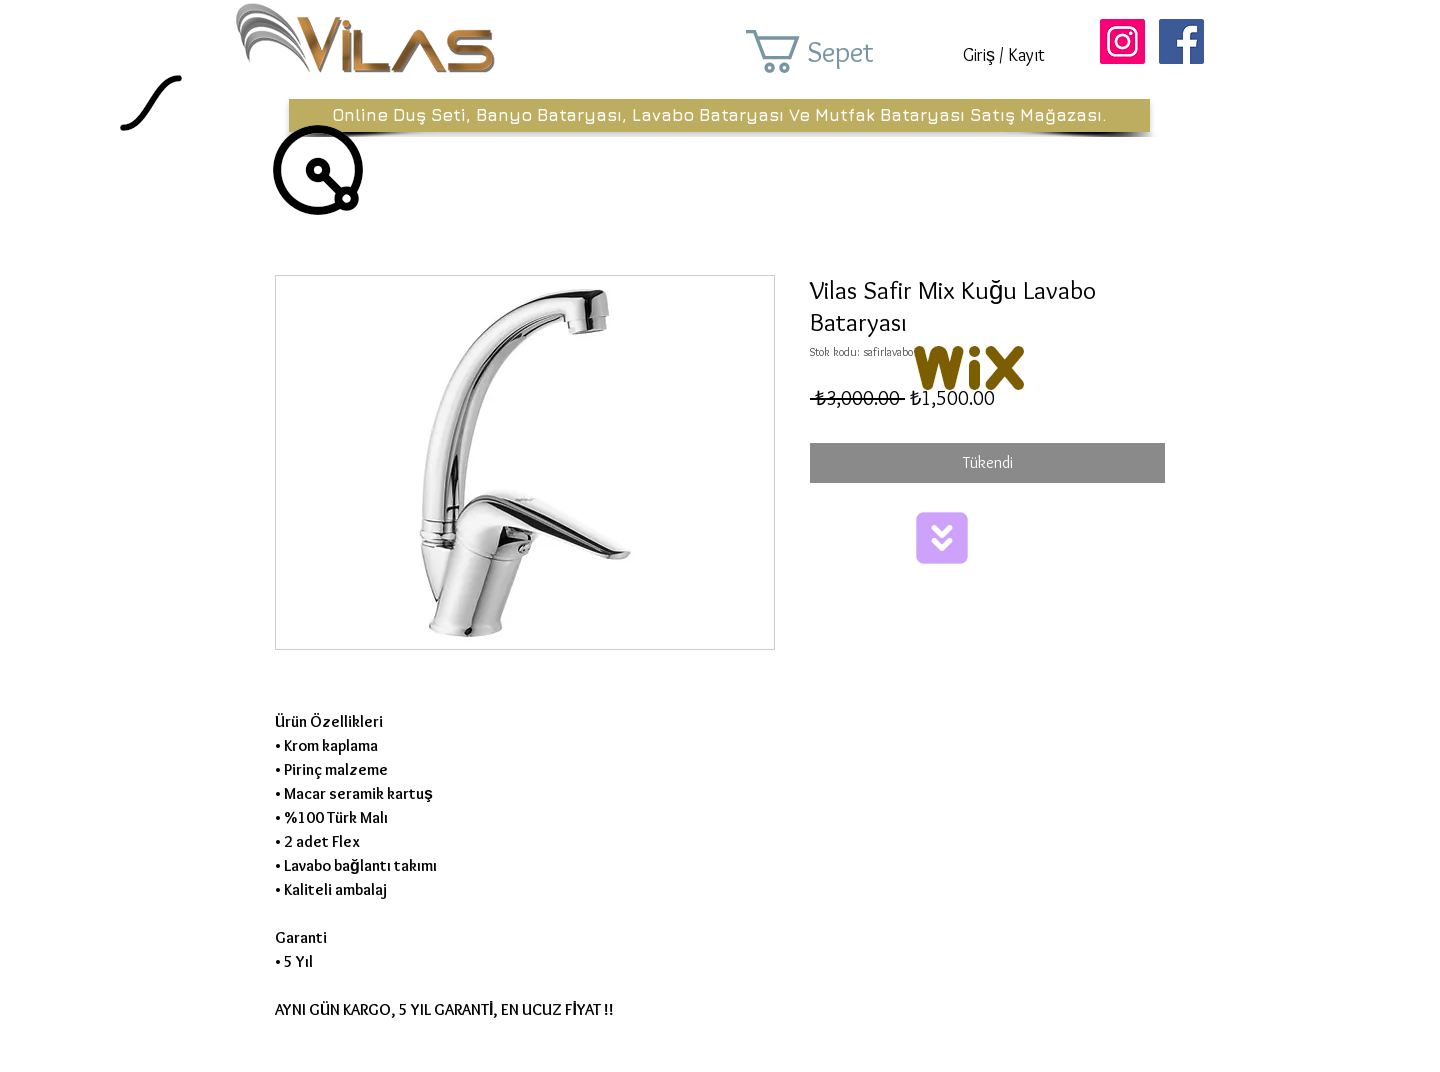 The image size is (1440, 1072). I want to click on apply ease-in-out animation timing, so click(151, 103).